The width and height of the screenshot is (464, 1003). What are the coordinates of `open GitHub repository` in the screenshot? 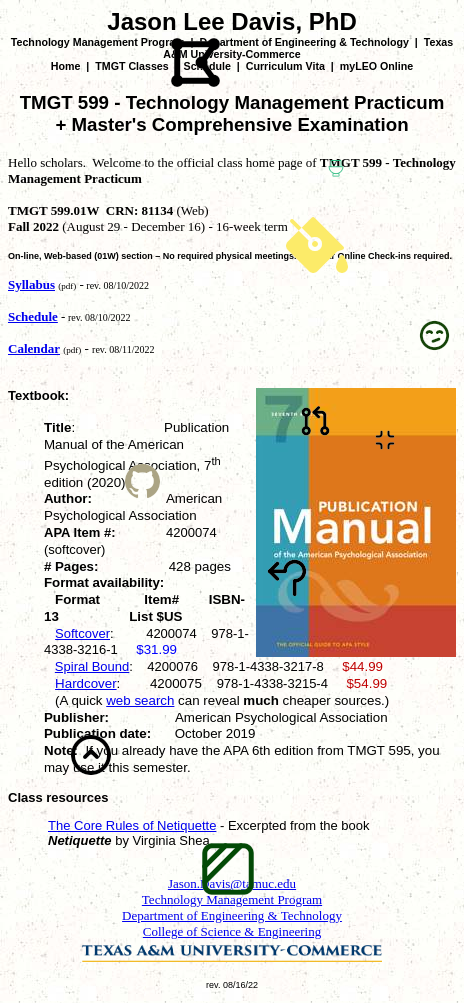 It's located at (142, 481).